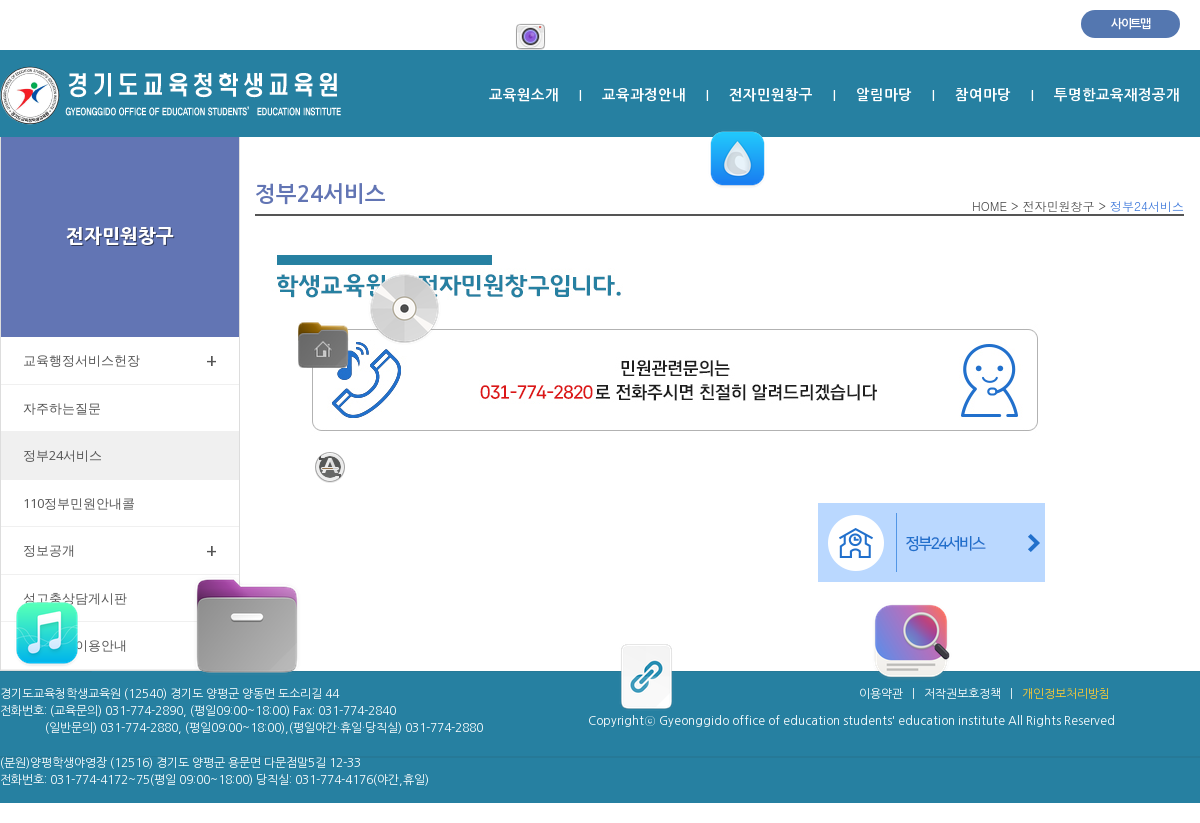 The width and height of the screenshot is (1200, 823). Describe the element at coordinates (530, 36) in the screenshot. I see `open cheese webcam application` at that location.